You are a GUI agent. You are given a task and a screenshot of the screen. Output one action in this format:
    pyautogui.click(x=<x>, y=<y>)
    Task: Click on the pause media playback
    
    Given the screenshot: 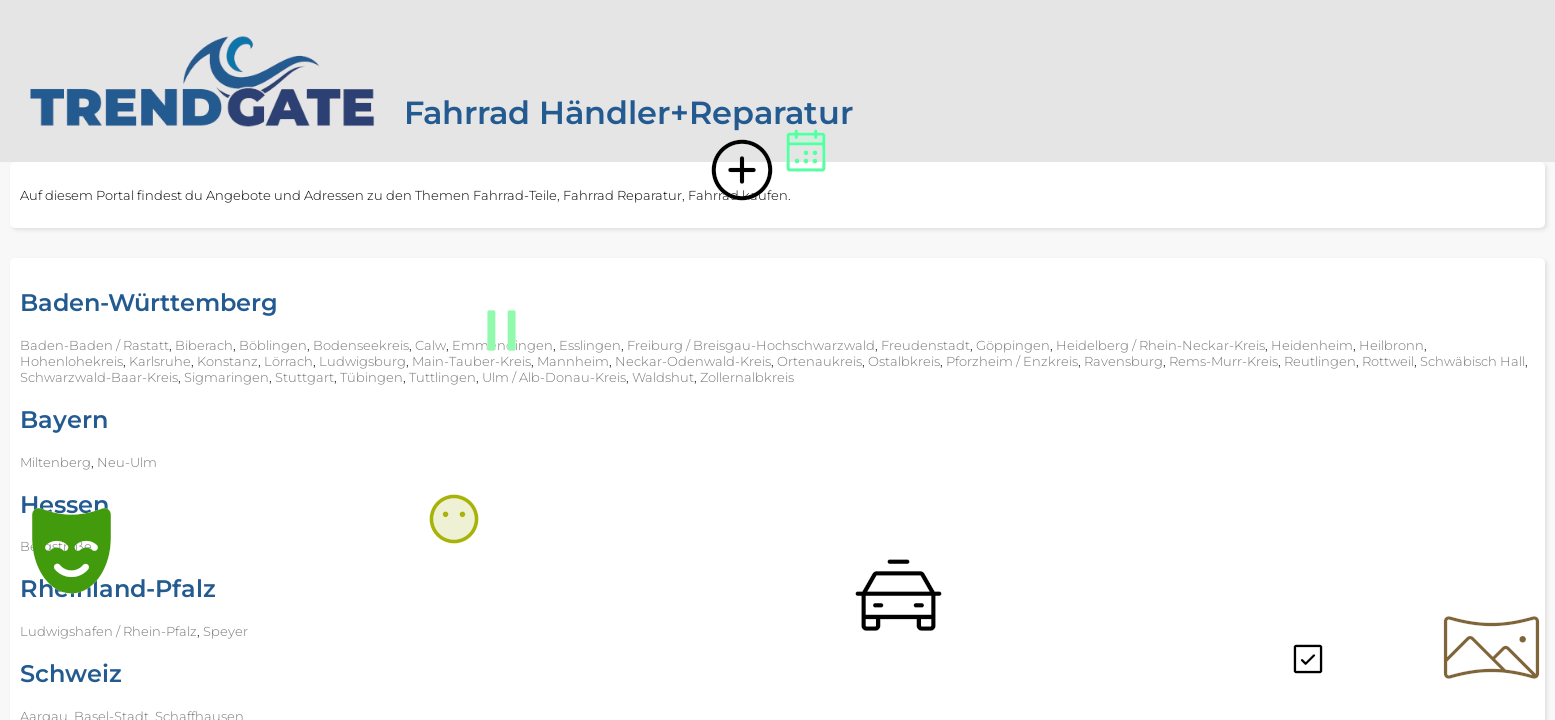 What is the action you would take?
    pyautogui.click(x=501, y=330)
    